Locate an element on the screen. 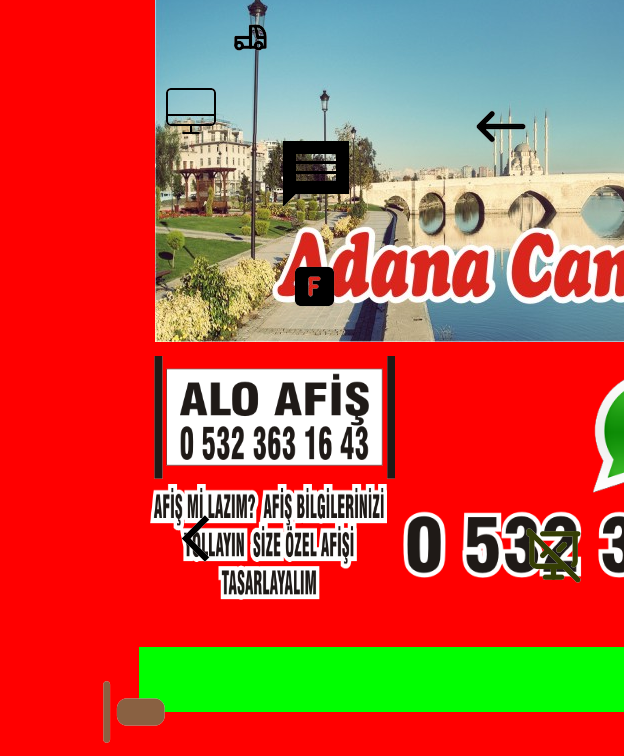  align selected elements to the left is located at coordinates (134, 712).